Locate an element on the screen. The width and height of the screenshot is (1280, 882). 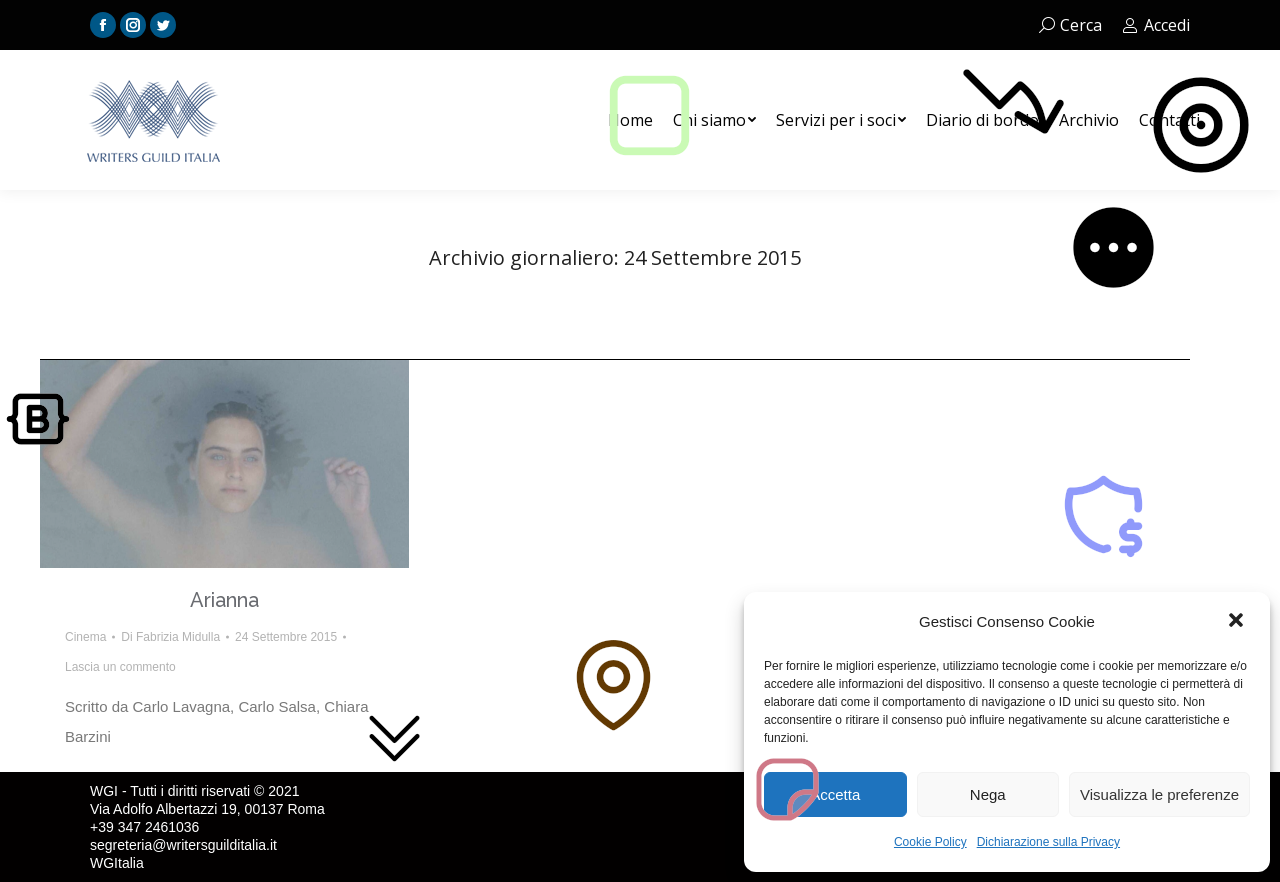
play or access music library is located at coordinates (1201, 125).